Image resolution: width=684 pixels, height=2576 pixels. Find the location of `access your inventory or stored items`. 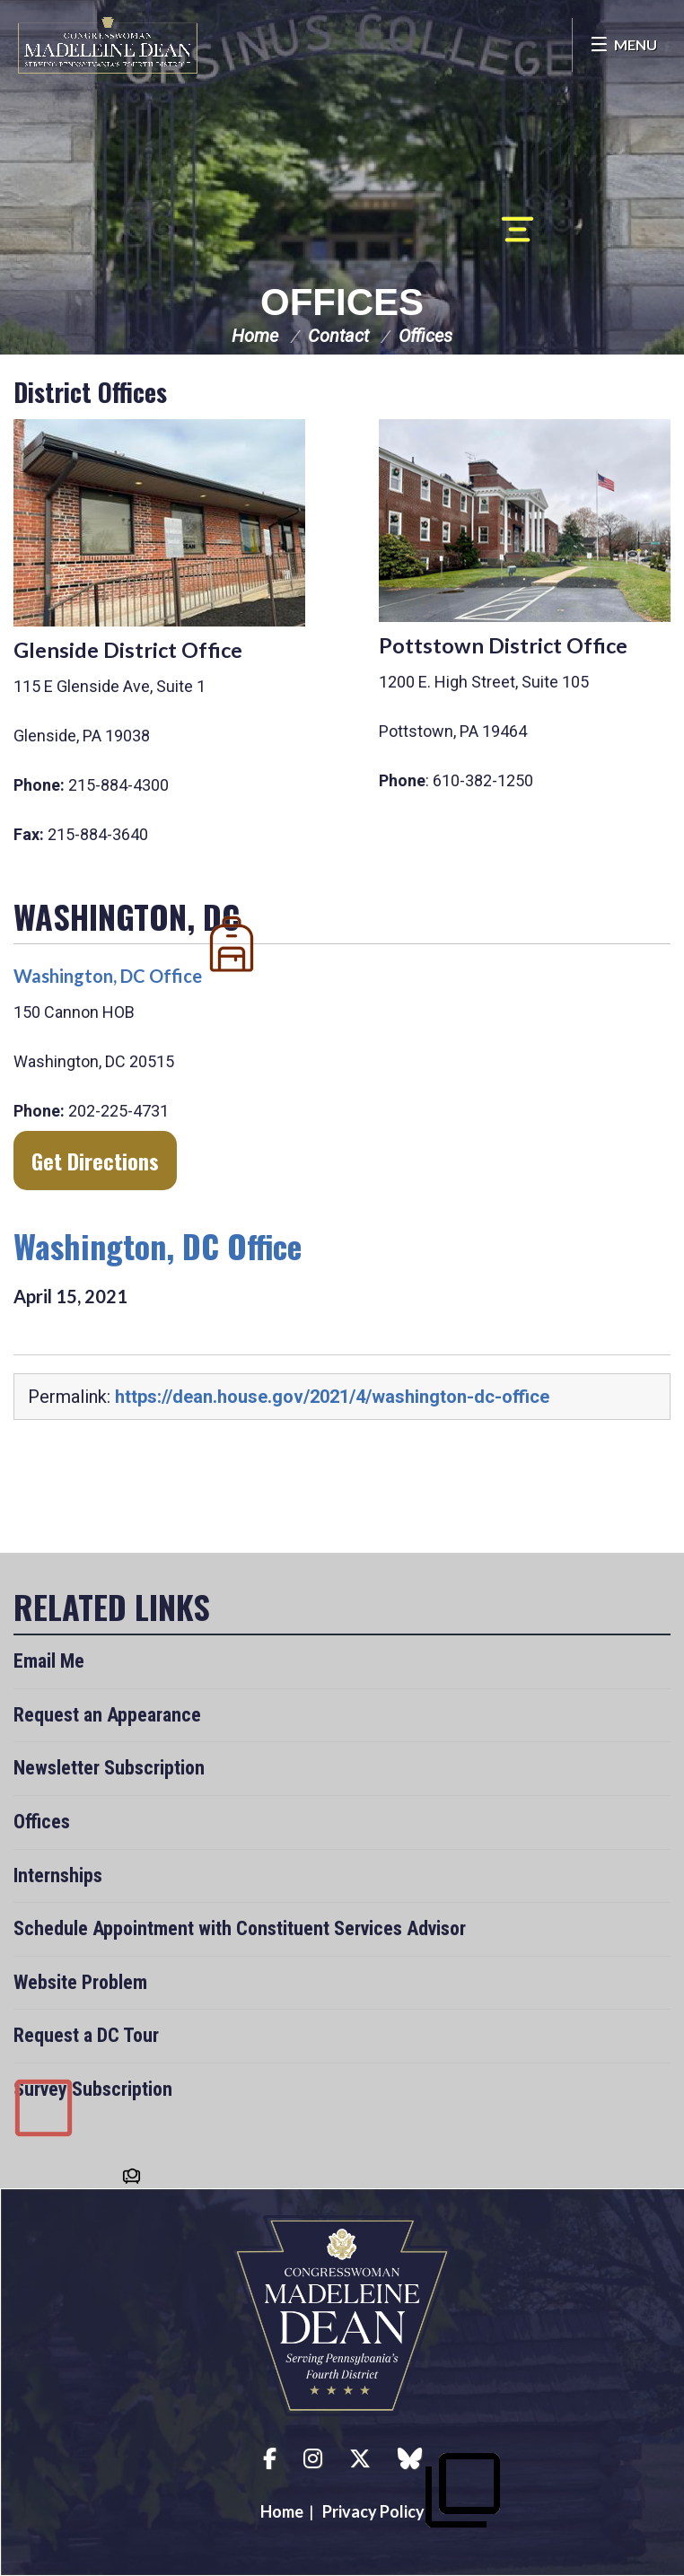

access your inventory or stored items is located at coordinates (232, 946).